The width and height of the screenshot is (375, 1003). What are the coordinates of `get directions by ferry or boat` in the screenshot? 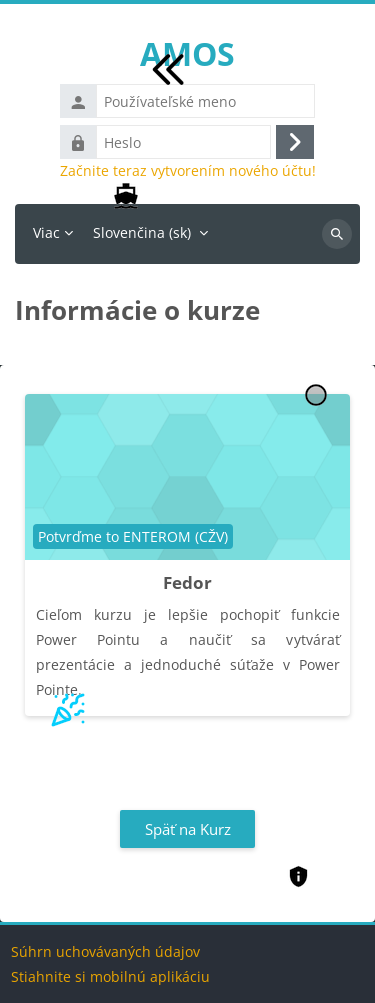 It's located at (126, 196).